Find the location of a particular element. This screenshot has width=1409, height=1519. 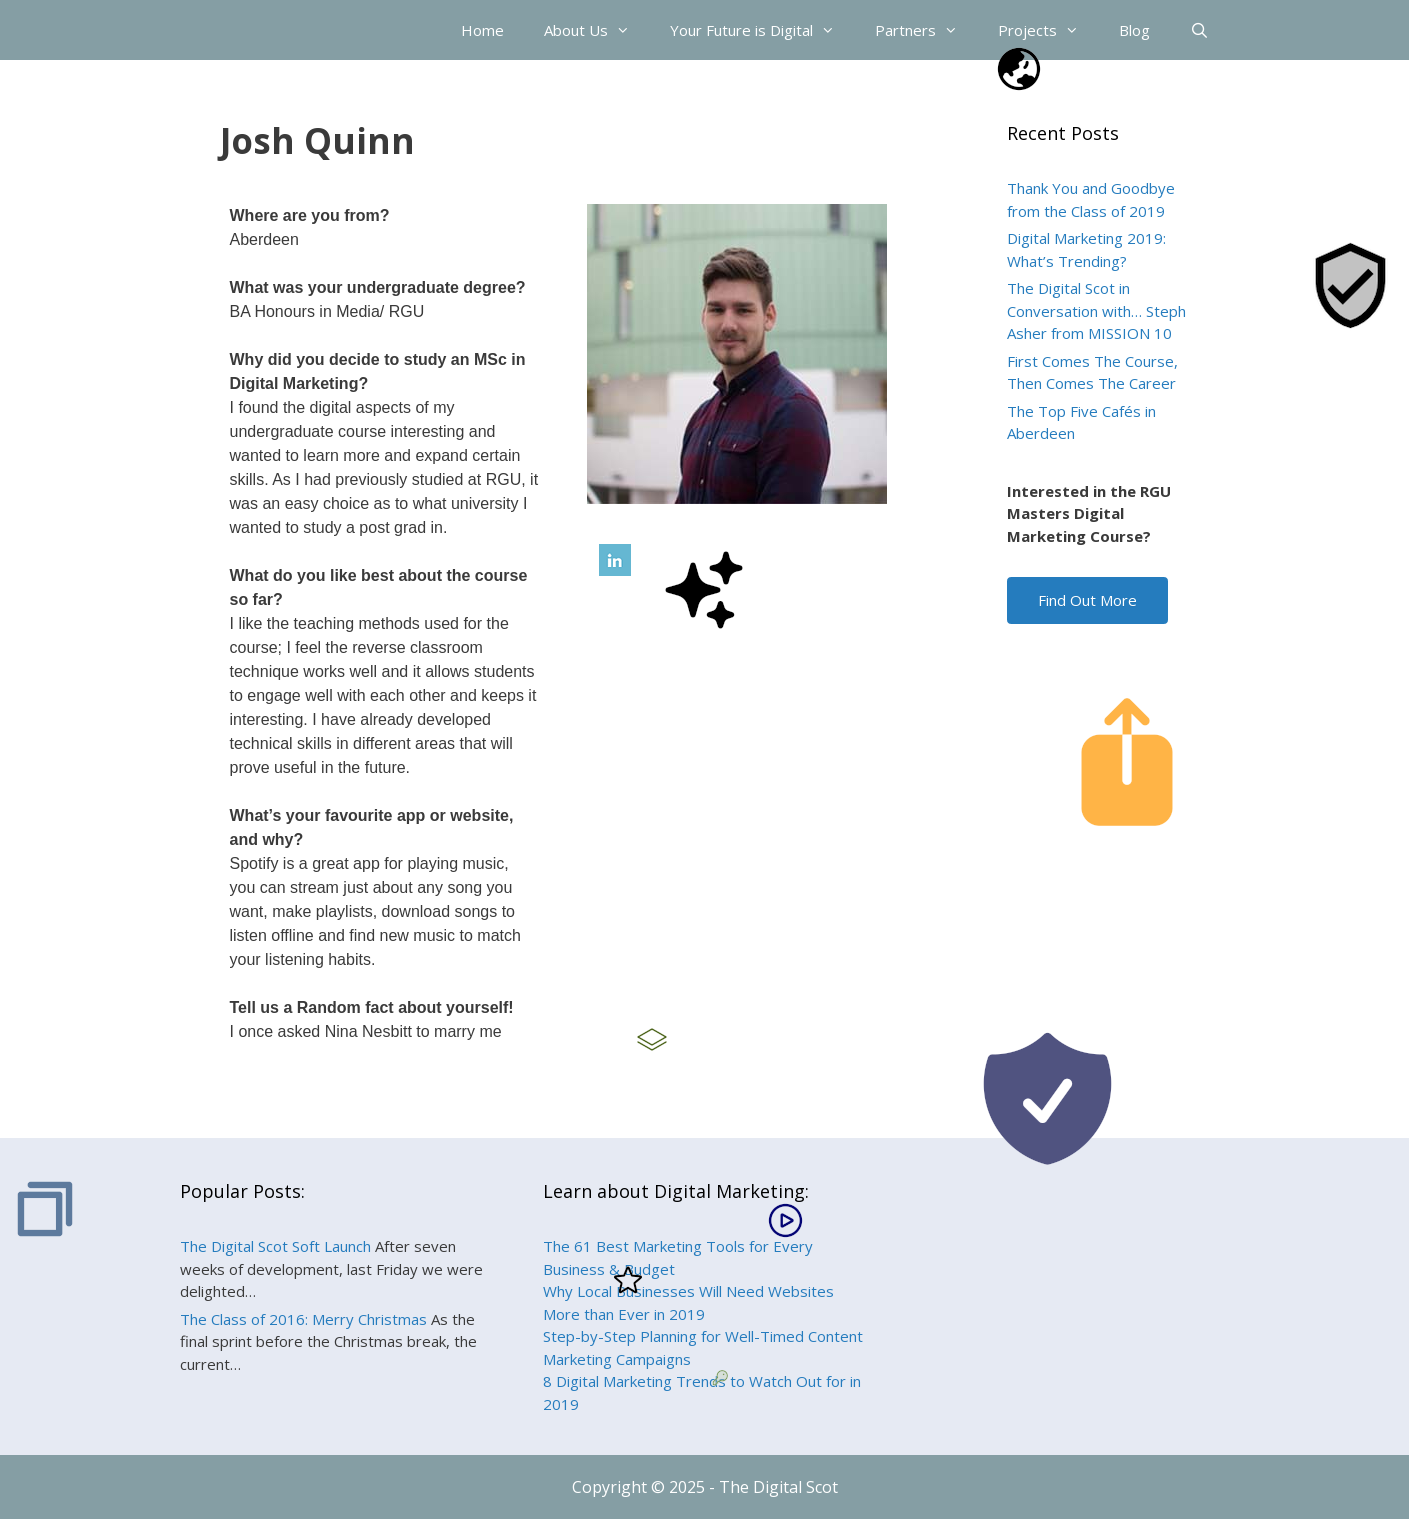

indicates verified or secure status is located at coordinates (1047, 1098).